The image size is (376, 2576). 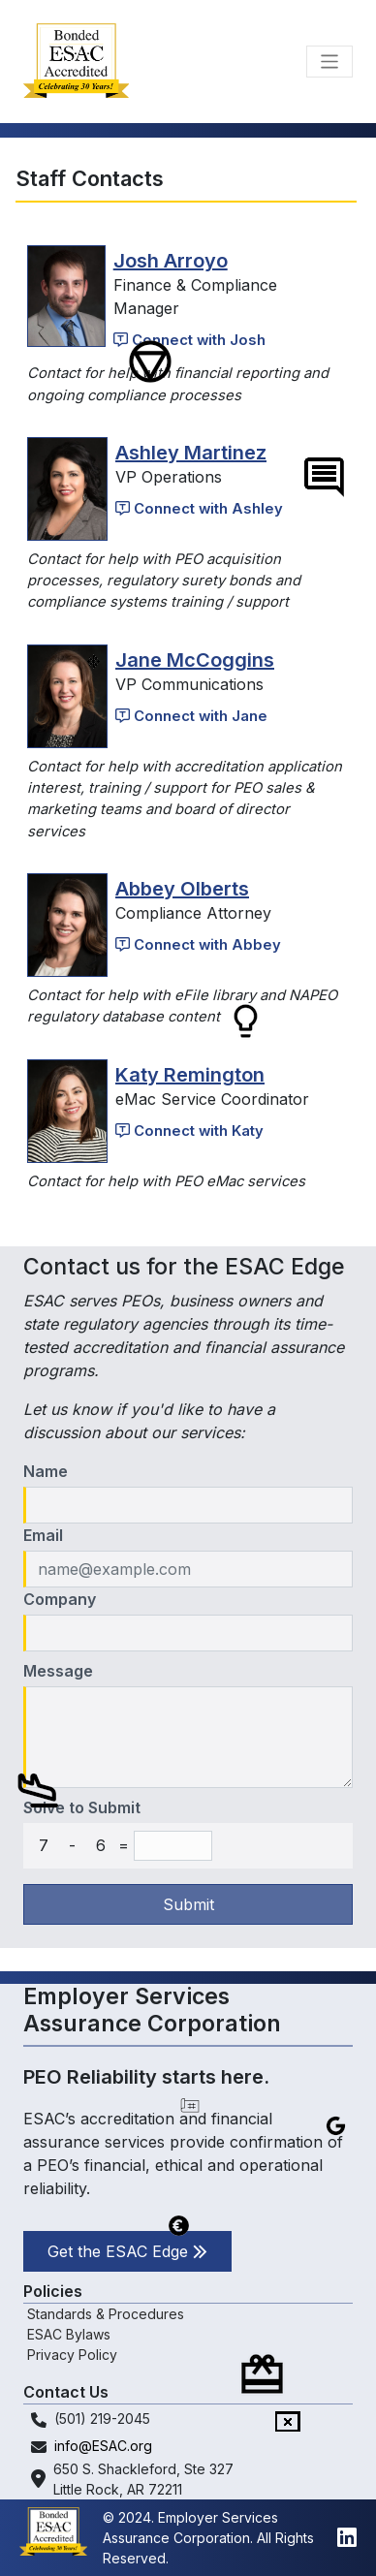 I want to click on cancel or close a presentation, so click(x=288, y=2422).